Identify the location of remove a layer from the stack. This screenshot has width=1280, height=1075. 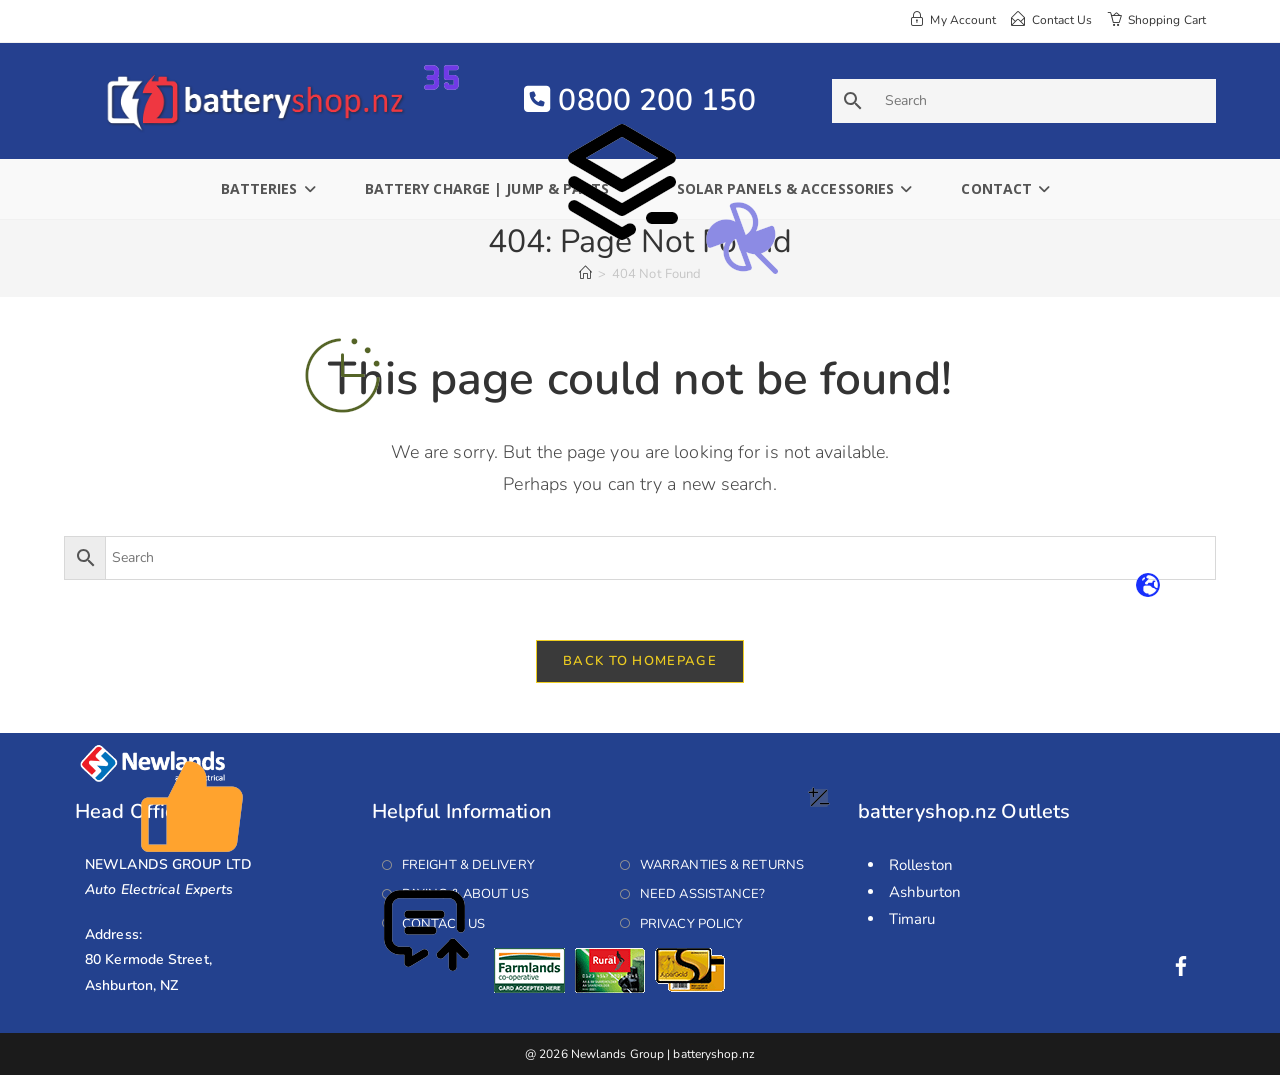
(622, 182).